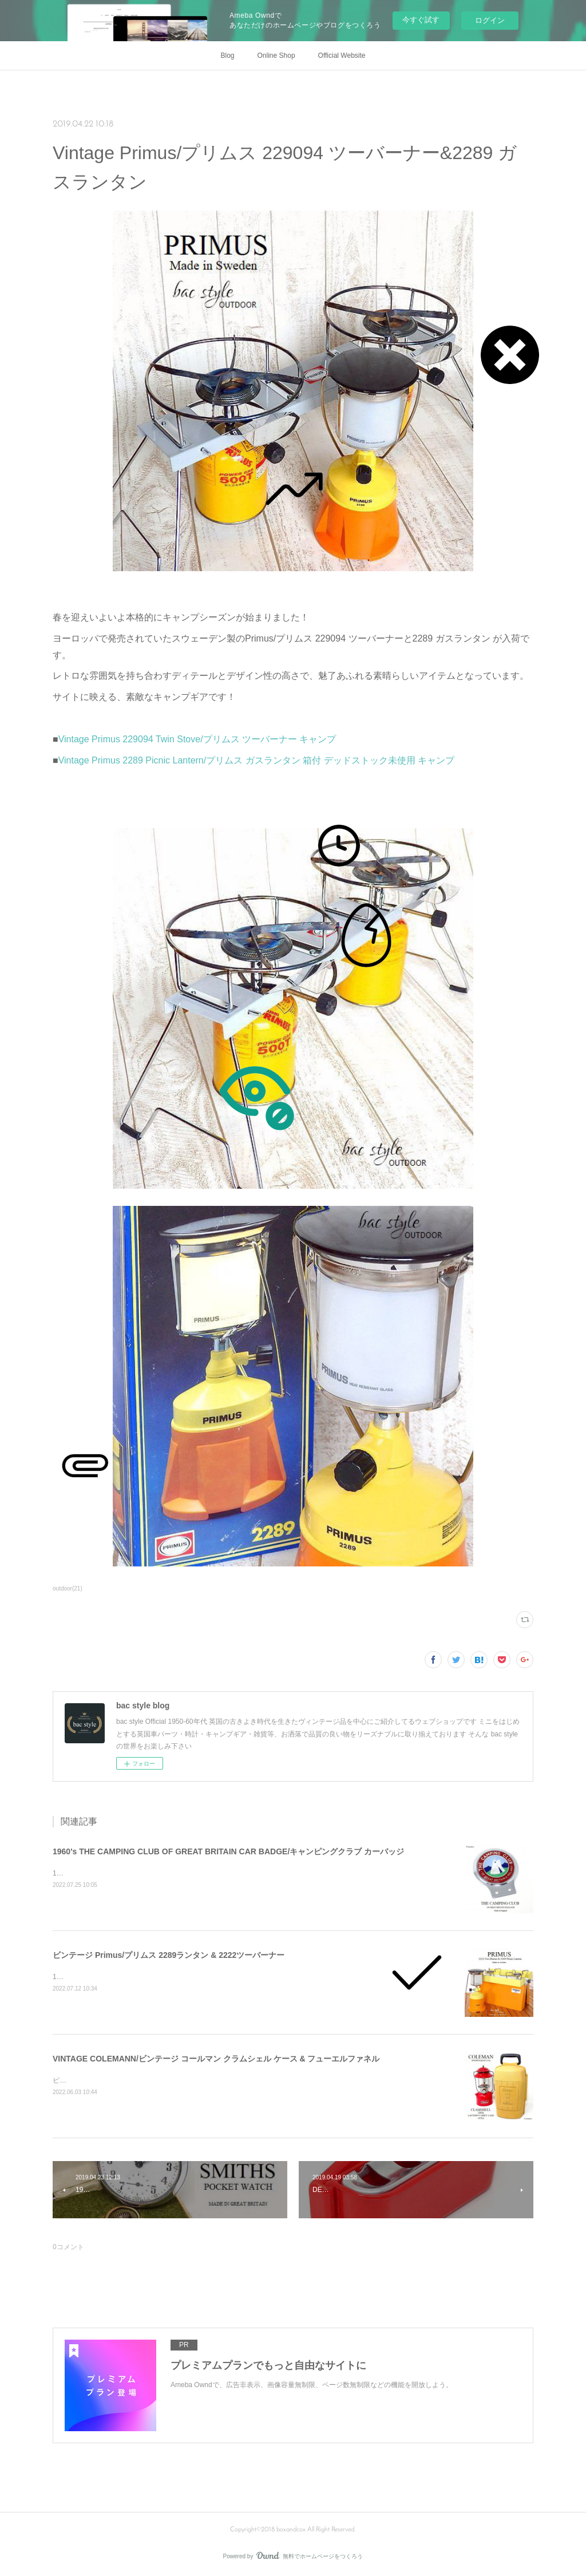 This screenshot has width=586, height=2576. I want to click on disable visibility or hide content, so click(255, 1091).